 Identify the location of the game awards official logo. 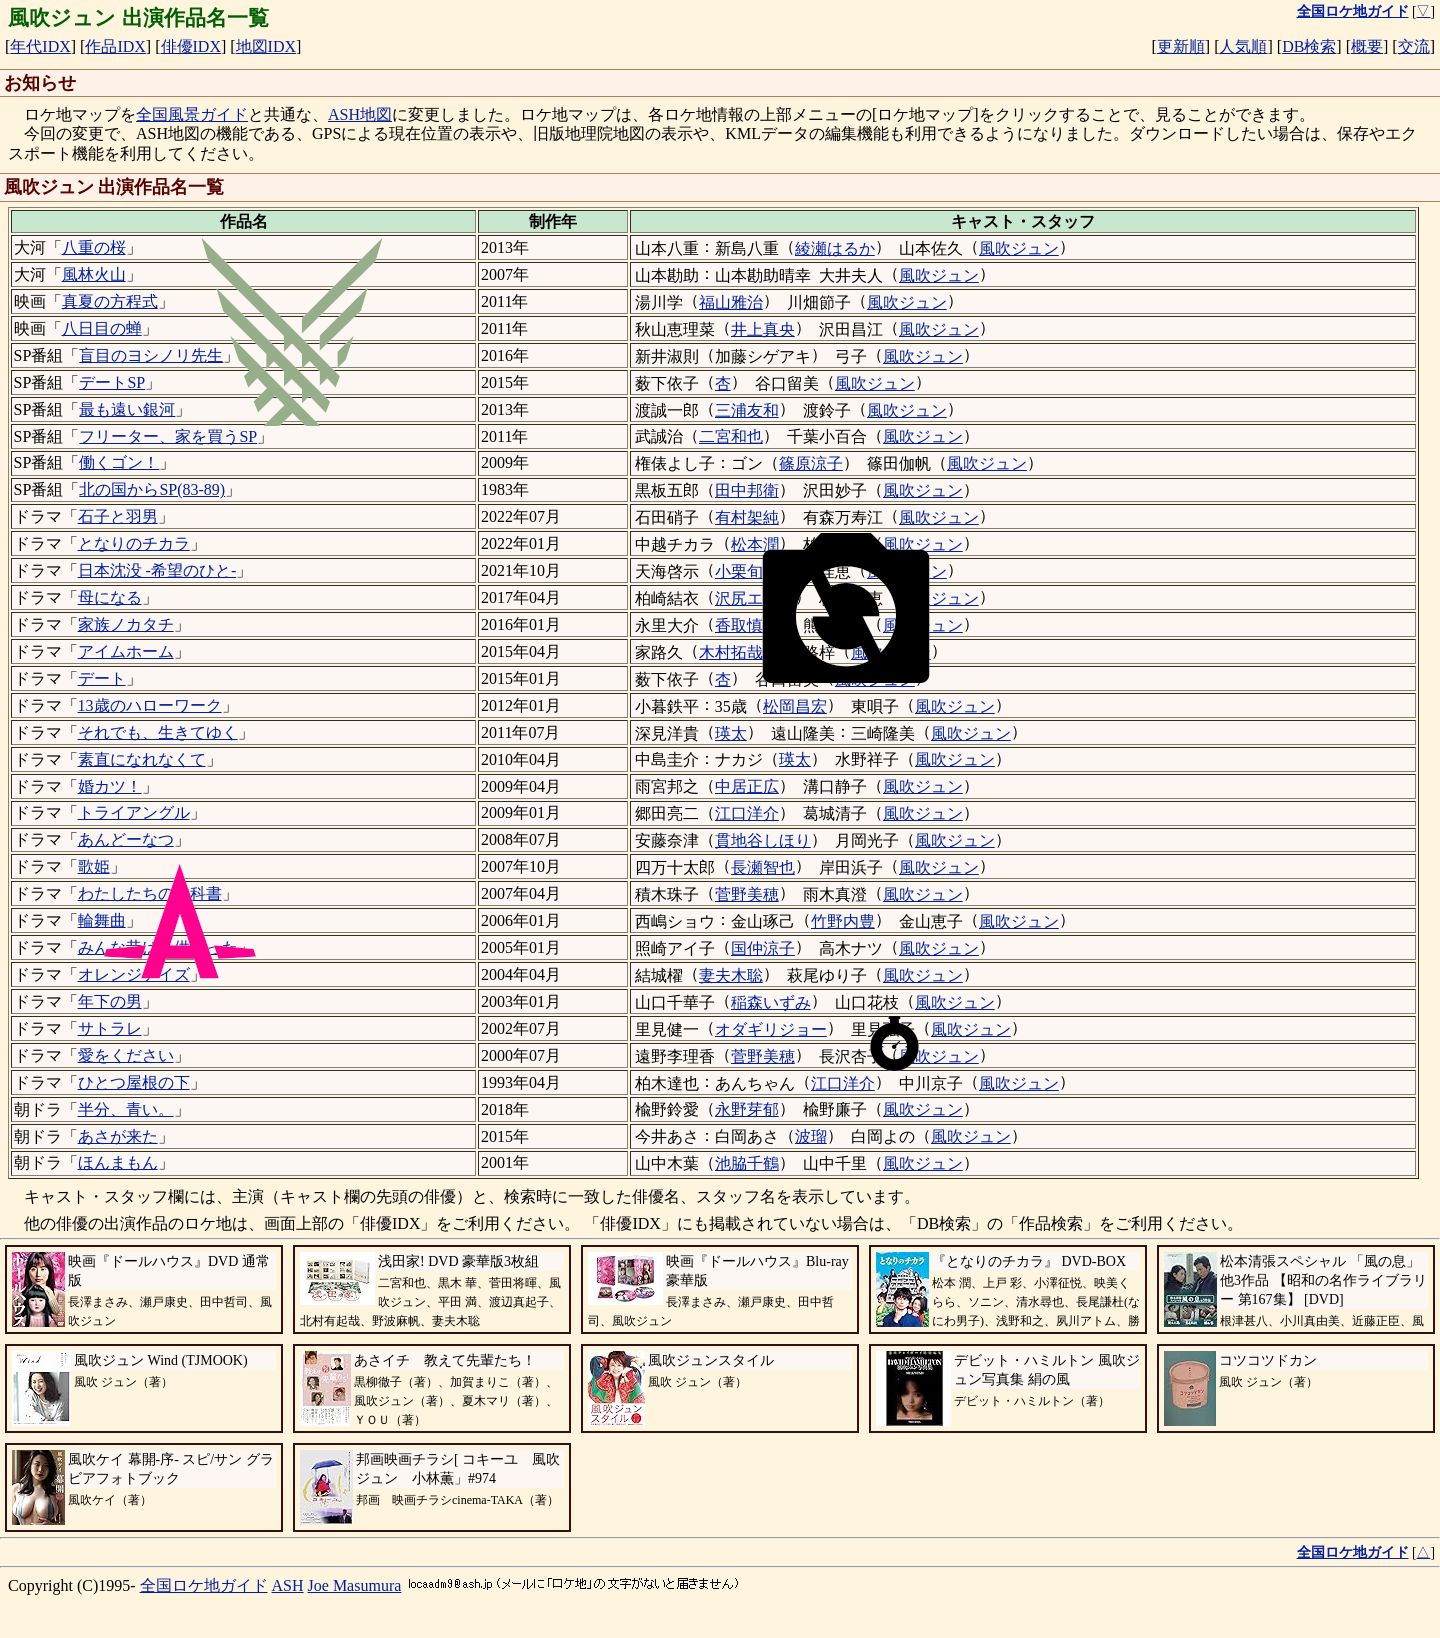
(292, 332).